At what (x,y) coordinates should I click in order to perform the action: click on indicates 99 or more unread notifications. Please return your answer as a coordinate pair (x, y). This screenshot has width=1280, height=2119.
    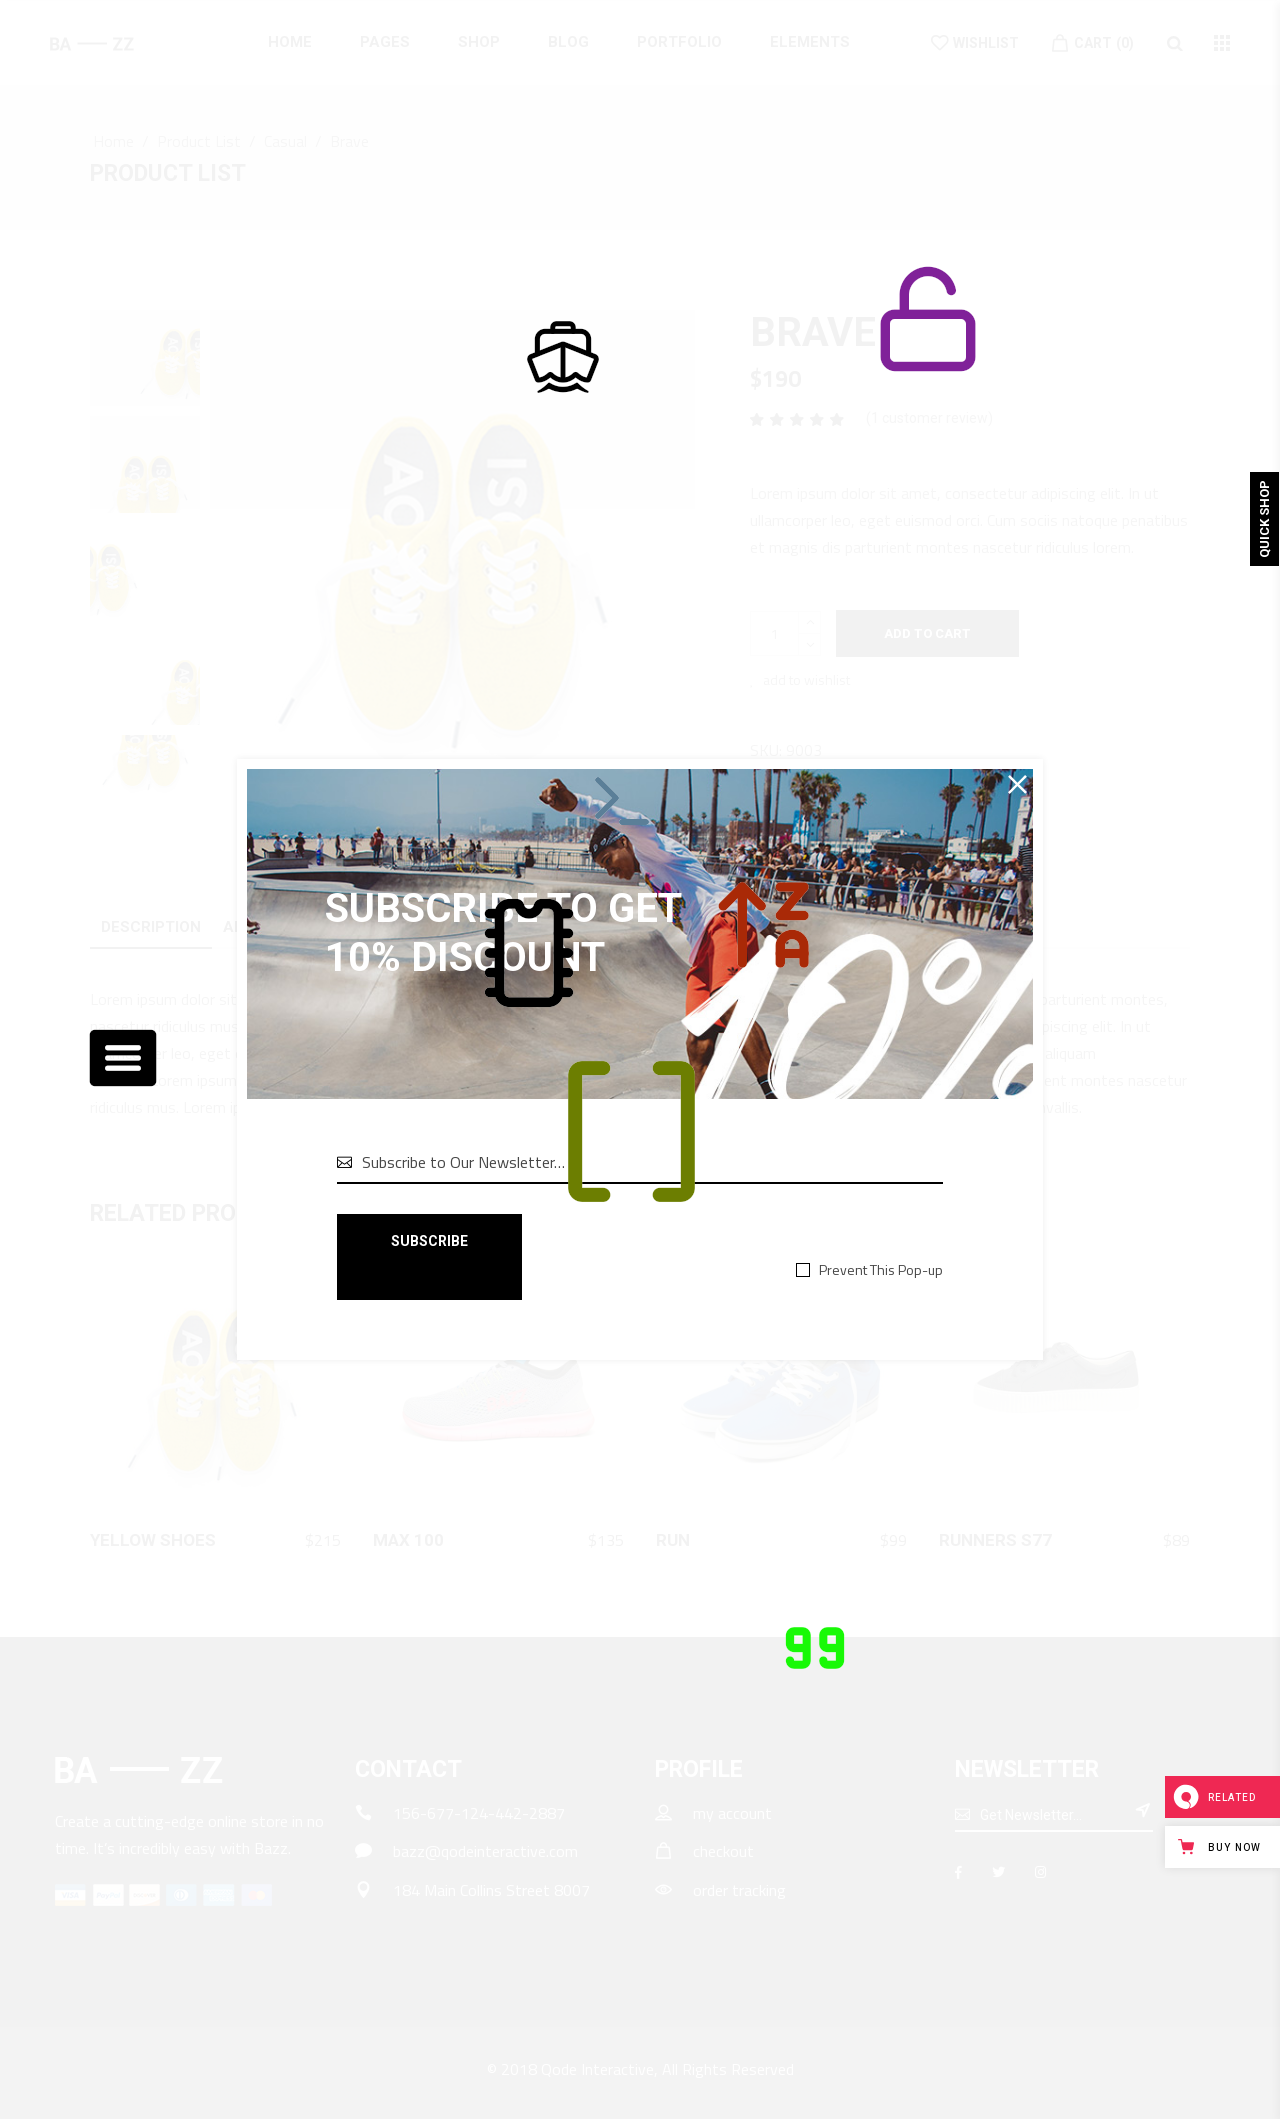
    Looking at the image, I should click on (815, 1648).